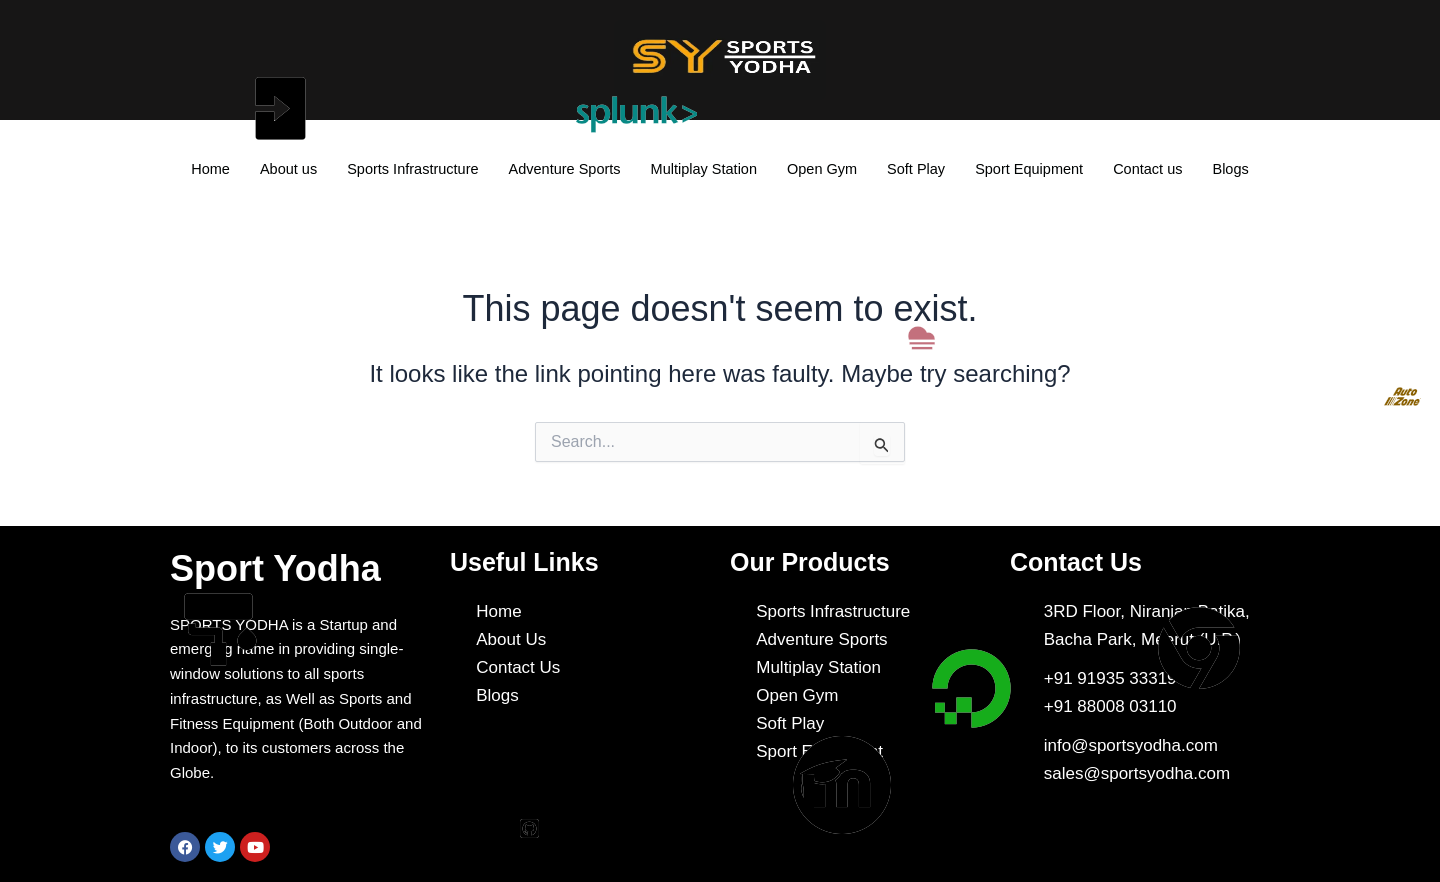 The width and height of the screenshot is (1440, 882). What do you see at coordinates (636, 114) in the screenshot?
I see `splunk logo - access data analytics and monitoring platform` at bounding box center [636, 114].